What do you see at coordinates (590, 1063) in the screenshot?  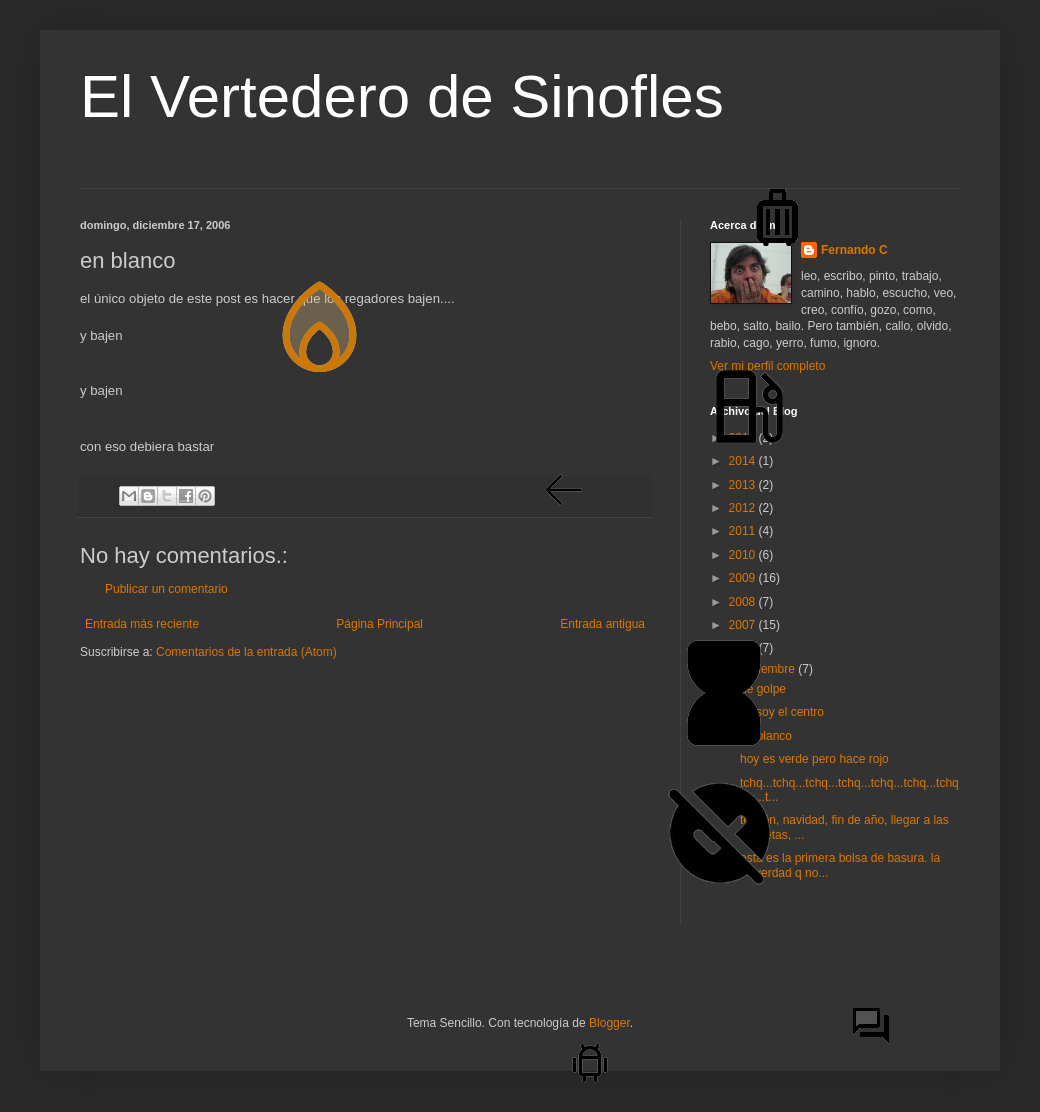 I see `android device or app indicator` at bounding box center [590, 1063].